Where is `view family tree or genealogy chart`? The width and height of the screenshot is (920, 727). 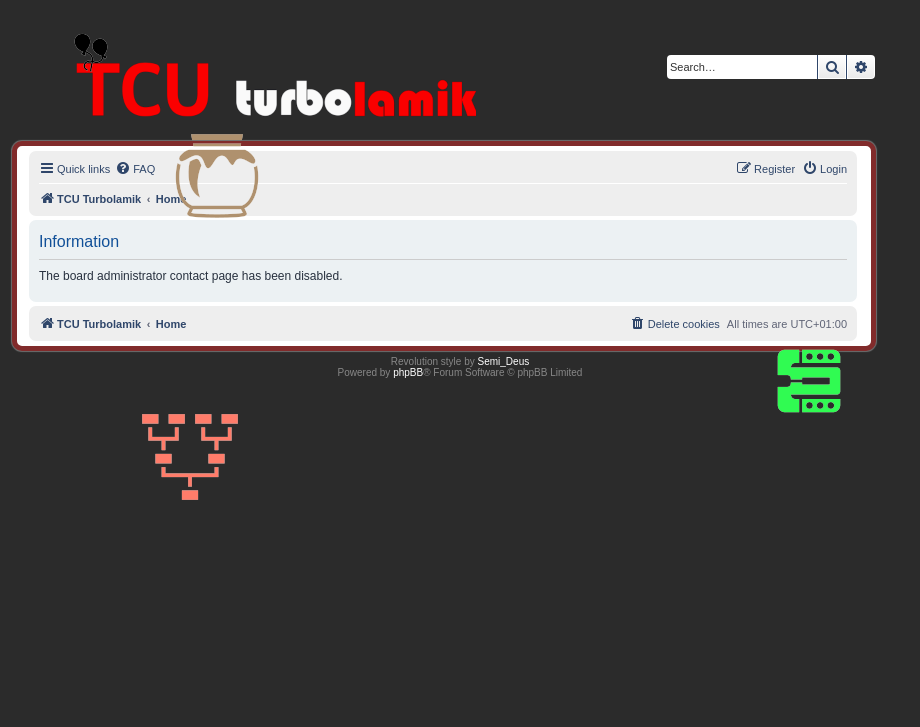
view family tree or genealogy chart is located at coordinates (190, 457).